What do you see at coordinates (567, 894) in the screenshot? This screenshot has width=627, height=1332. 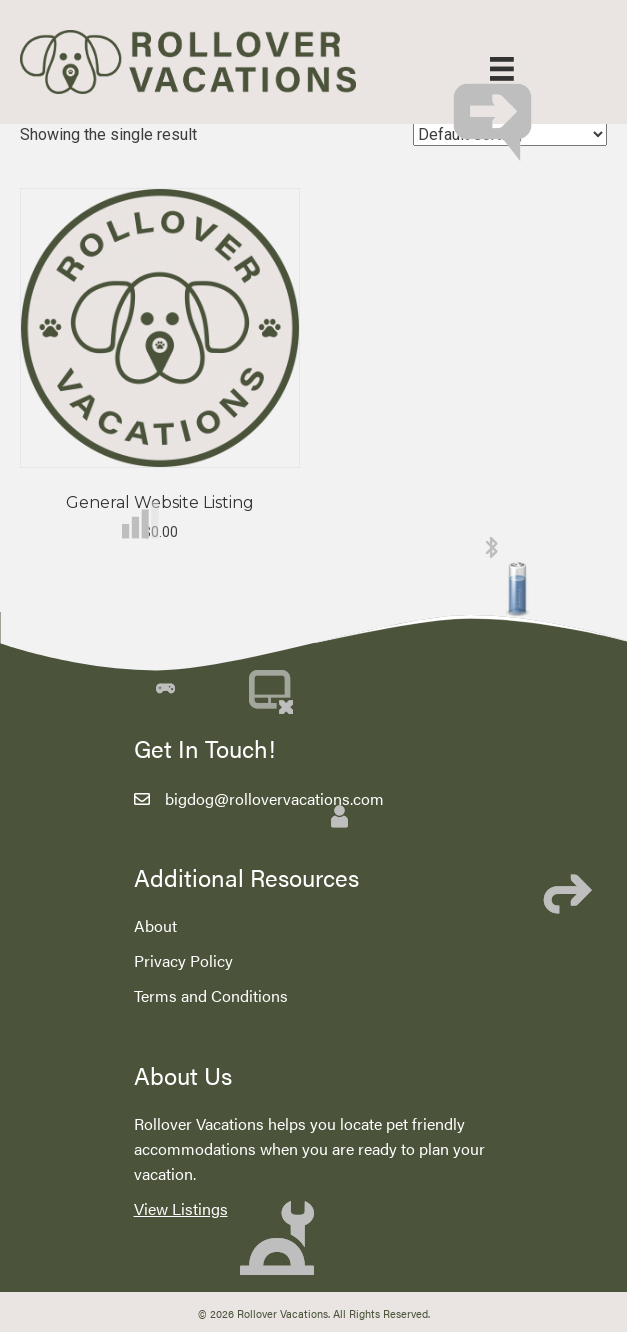 I see `redo last undone action` at bounding box center [567, 894].